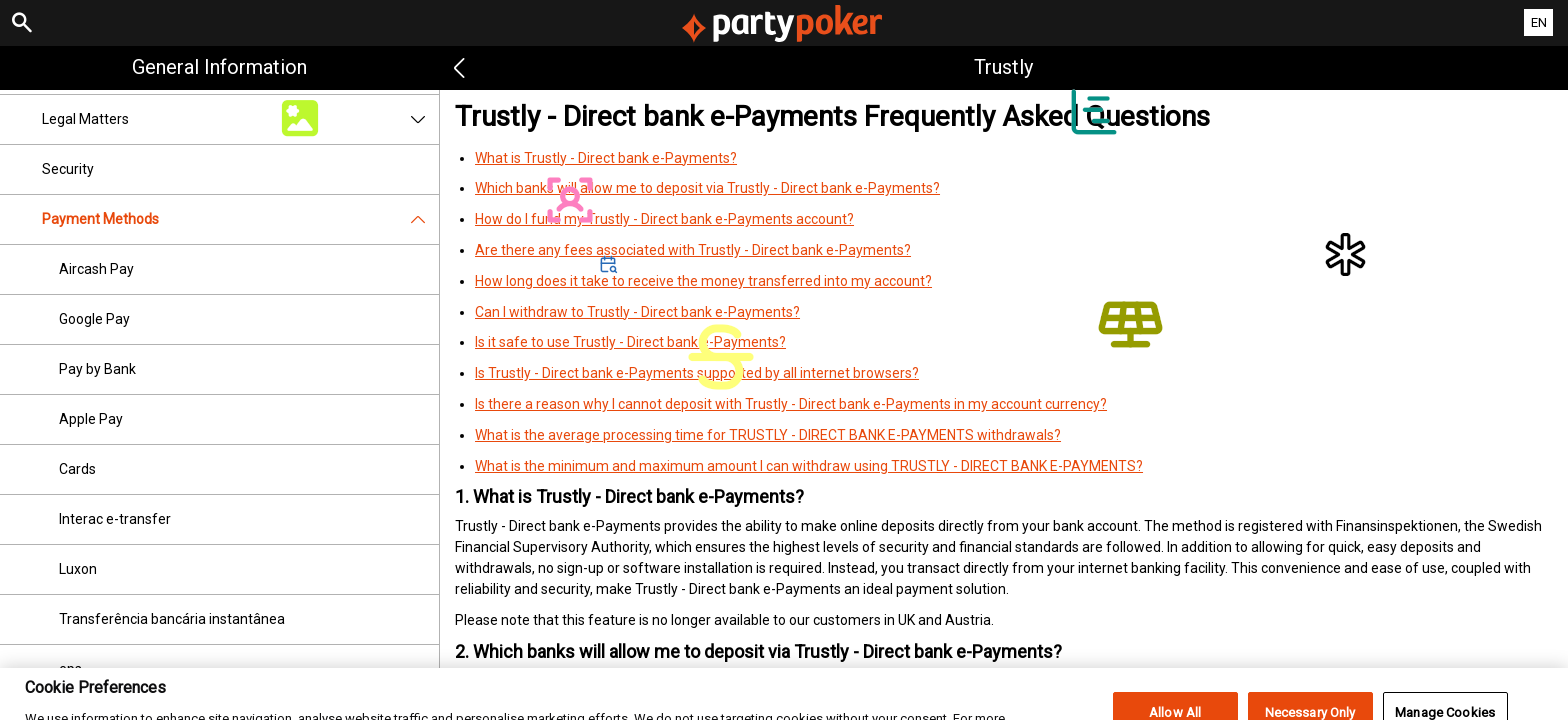 The height and width of the screenshot is (720, 1568). I want to click on access medical or health-related features, so click(1345, 254).